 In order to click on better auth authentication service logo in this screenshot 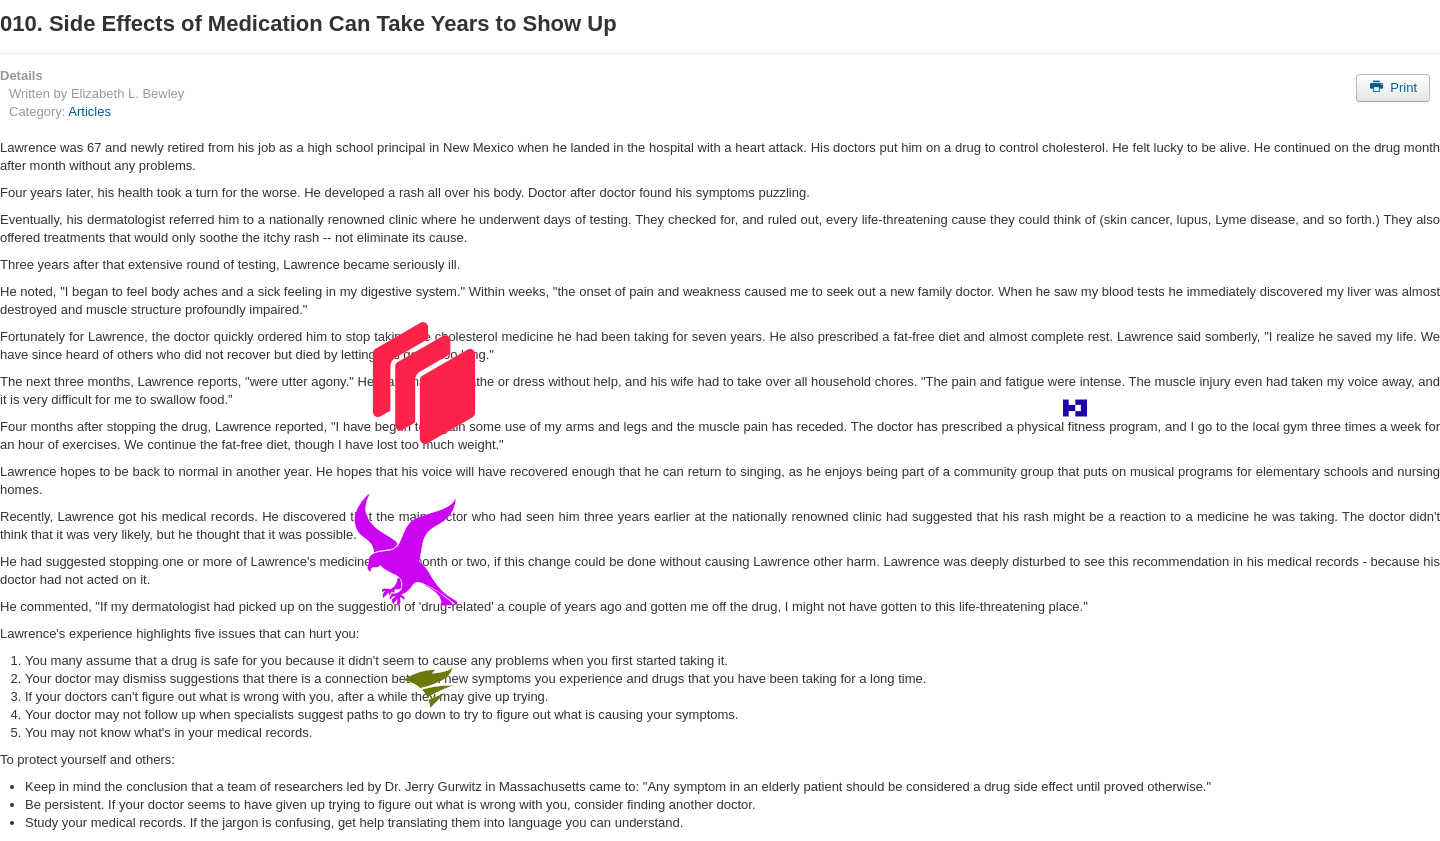, I will do `click(1075, 408)`.